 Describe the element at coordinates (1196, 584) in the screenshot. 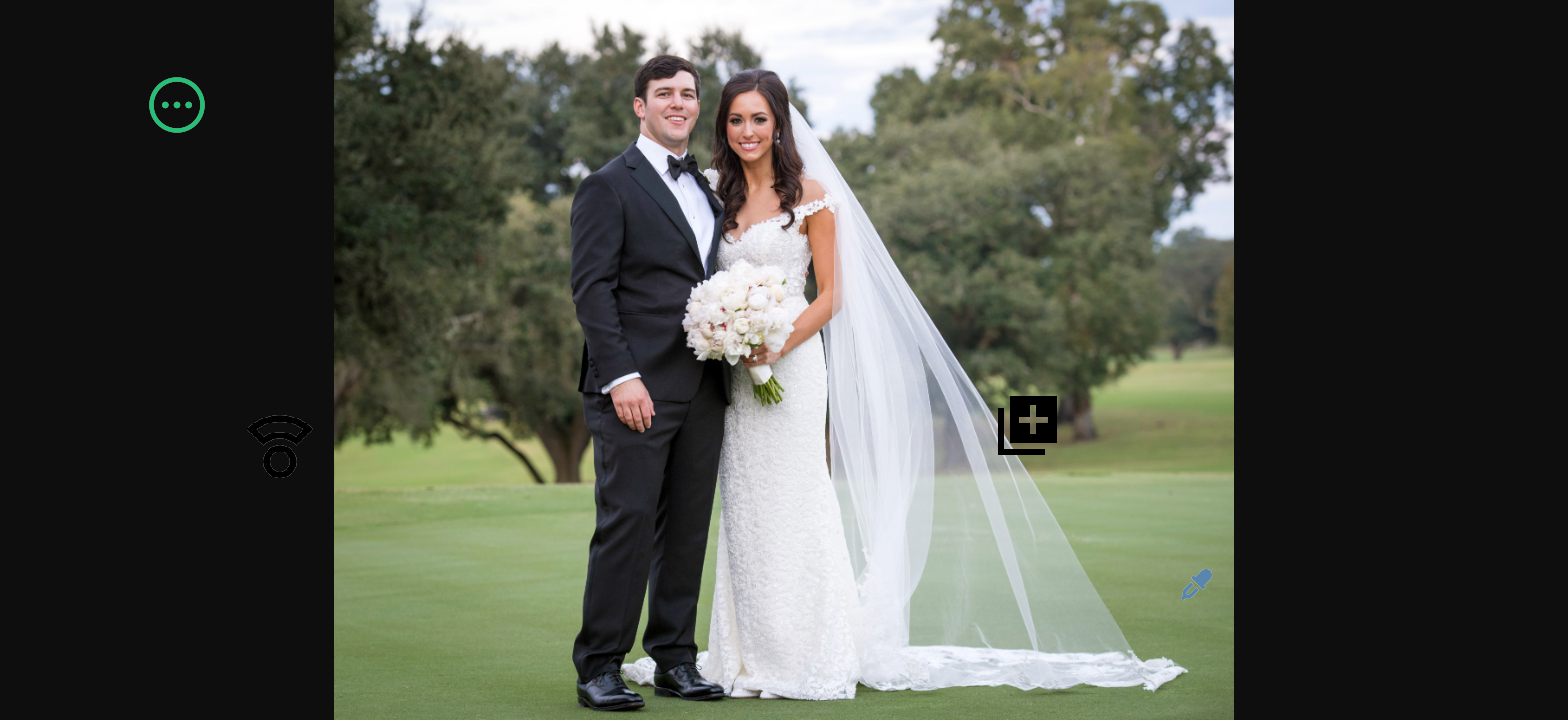

I see `select a color from the canvas` at that location.